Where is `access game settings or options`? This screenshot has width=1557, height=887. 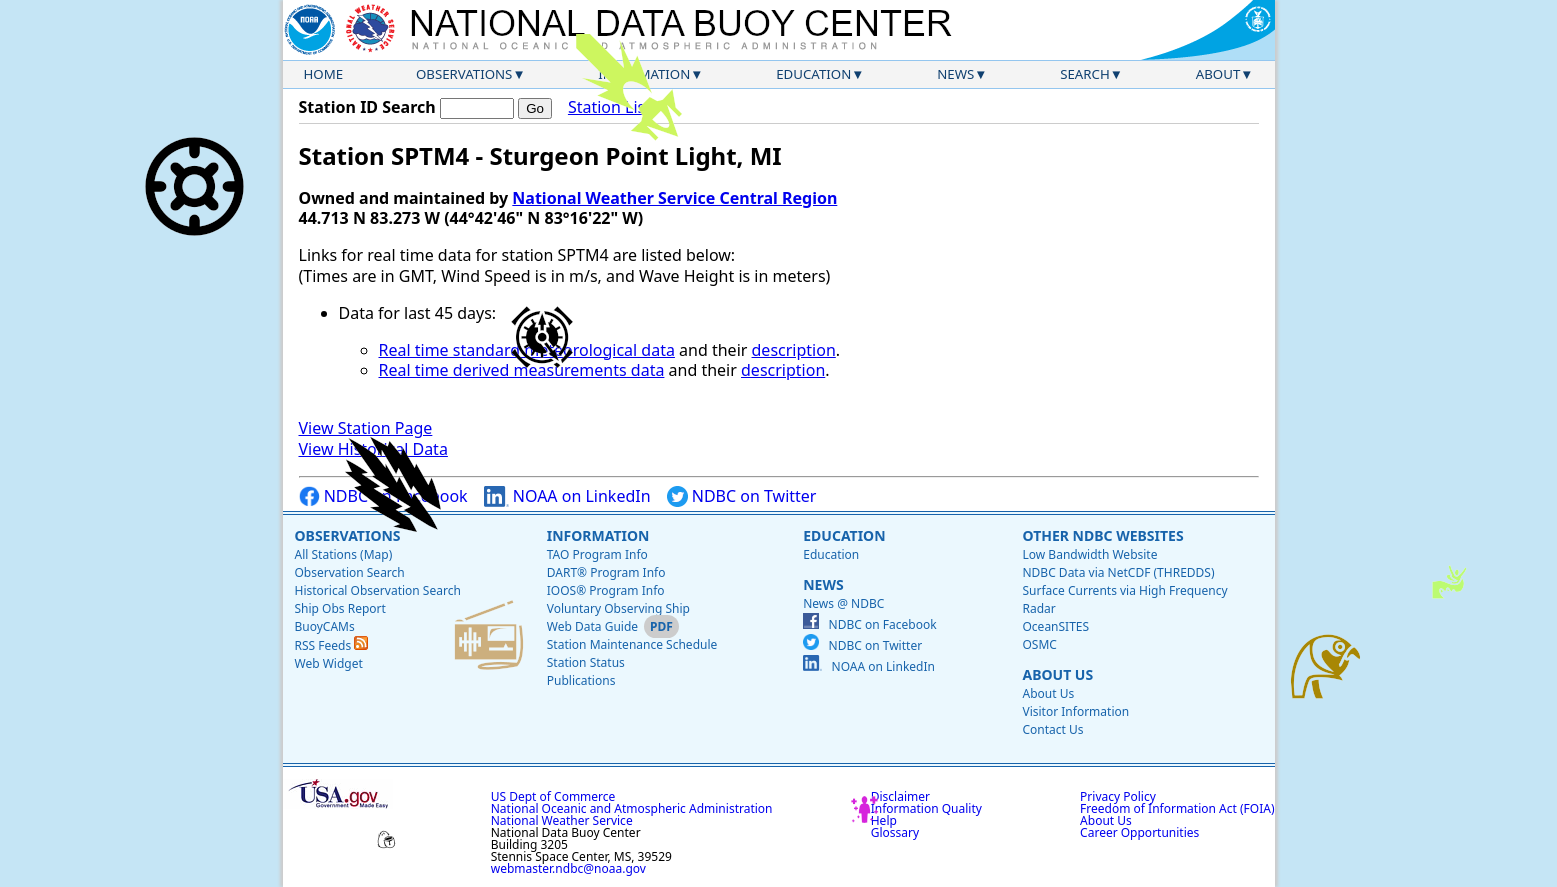 access game settings or options is located at coordinates (194, 186).